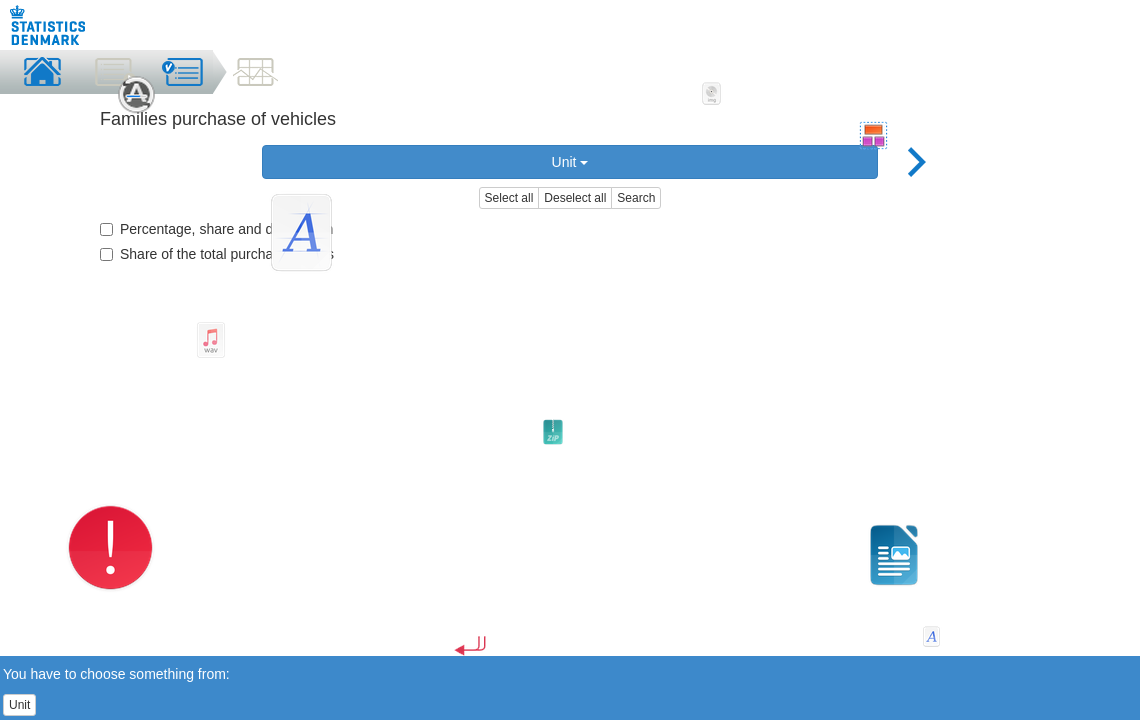 The width and height of the screenshot is (1140, 720). What do you see at coordinates (711, 93) in the screenshot?
I see `raw disk image file type indicator` at bounding box center [711, 93].